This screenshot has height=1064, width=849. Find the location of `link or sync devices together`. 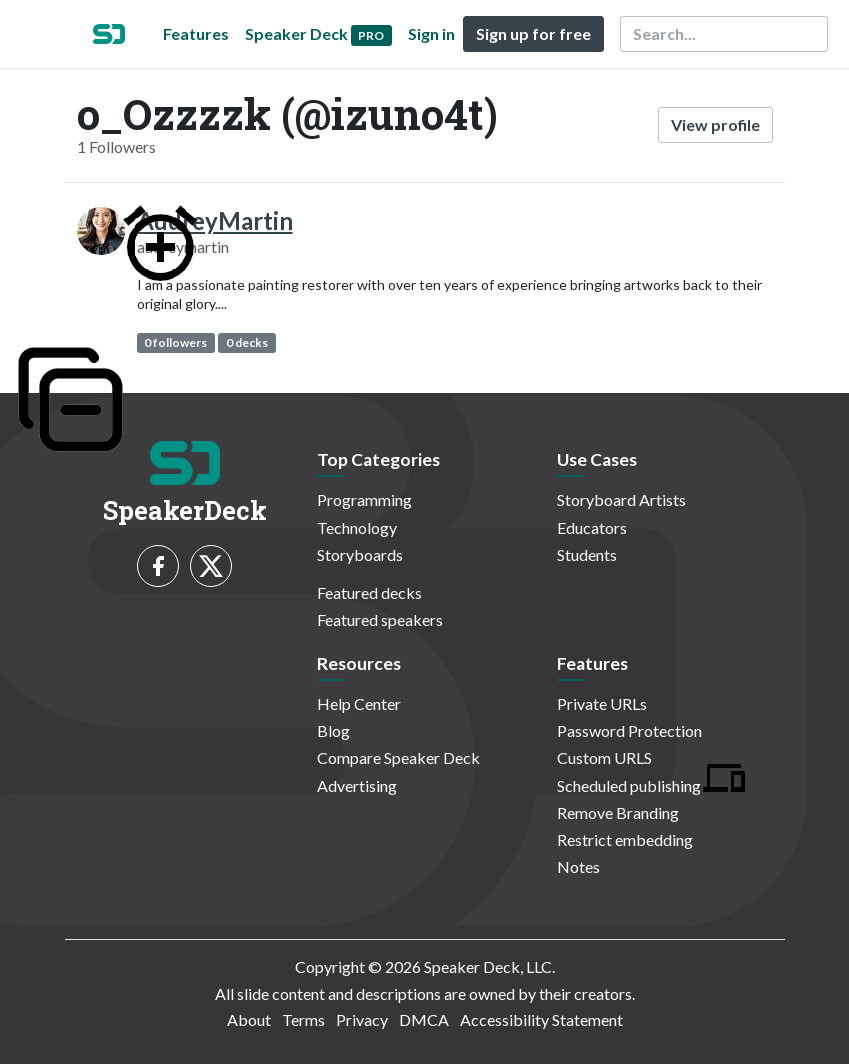

link or sync devices together is located at coordinates (724, 778).